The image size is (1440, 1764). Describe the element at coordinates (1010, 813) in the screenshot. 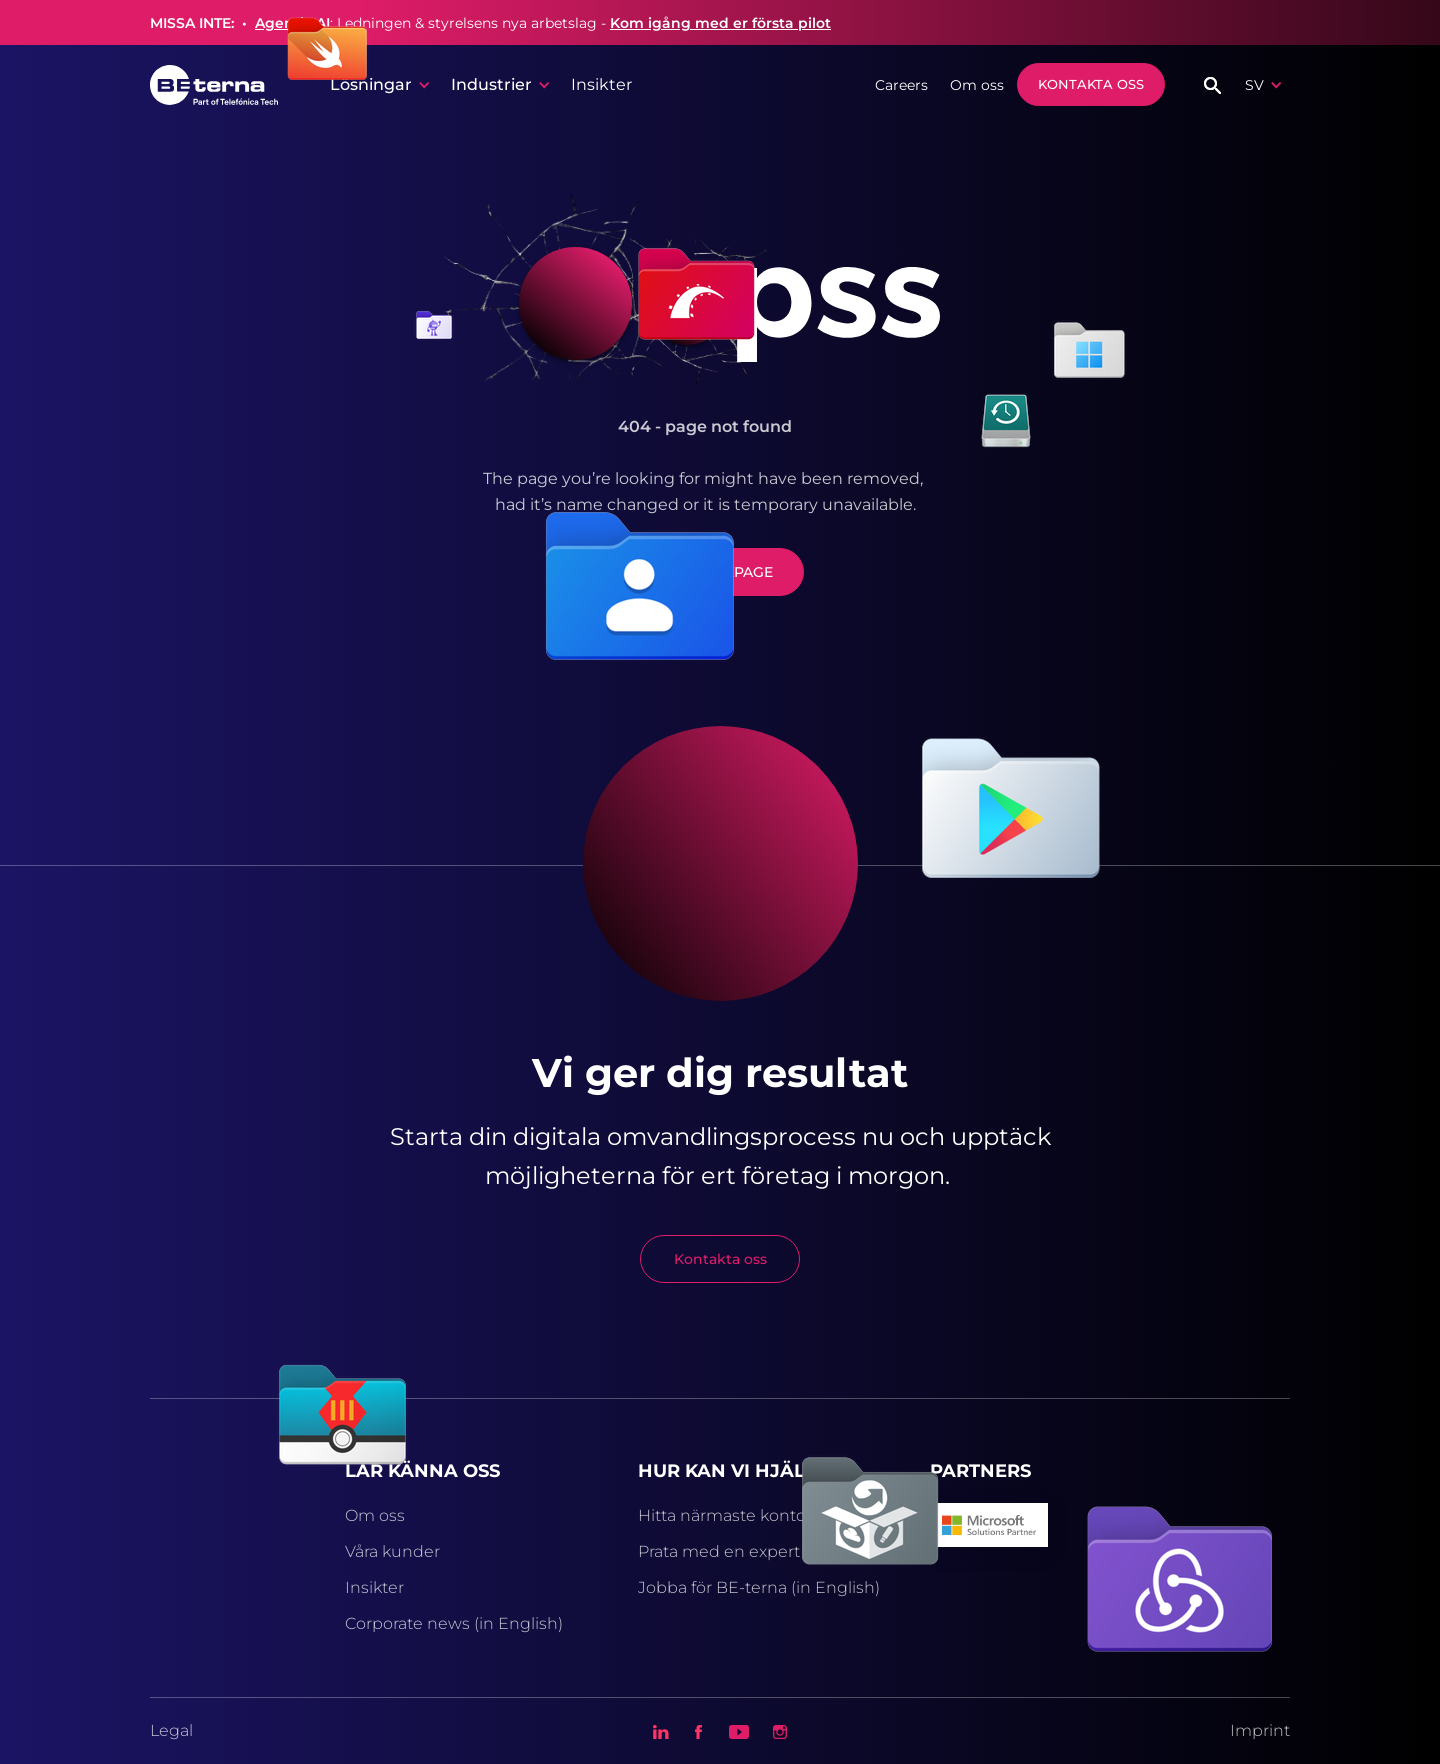

I see `open folder containing google play store downloads` at that location.